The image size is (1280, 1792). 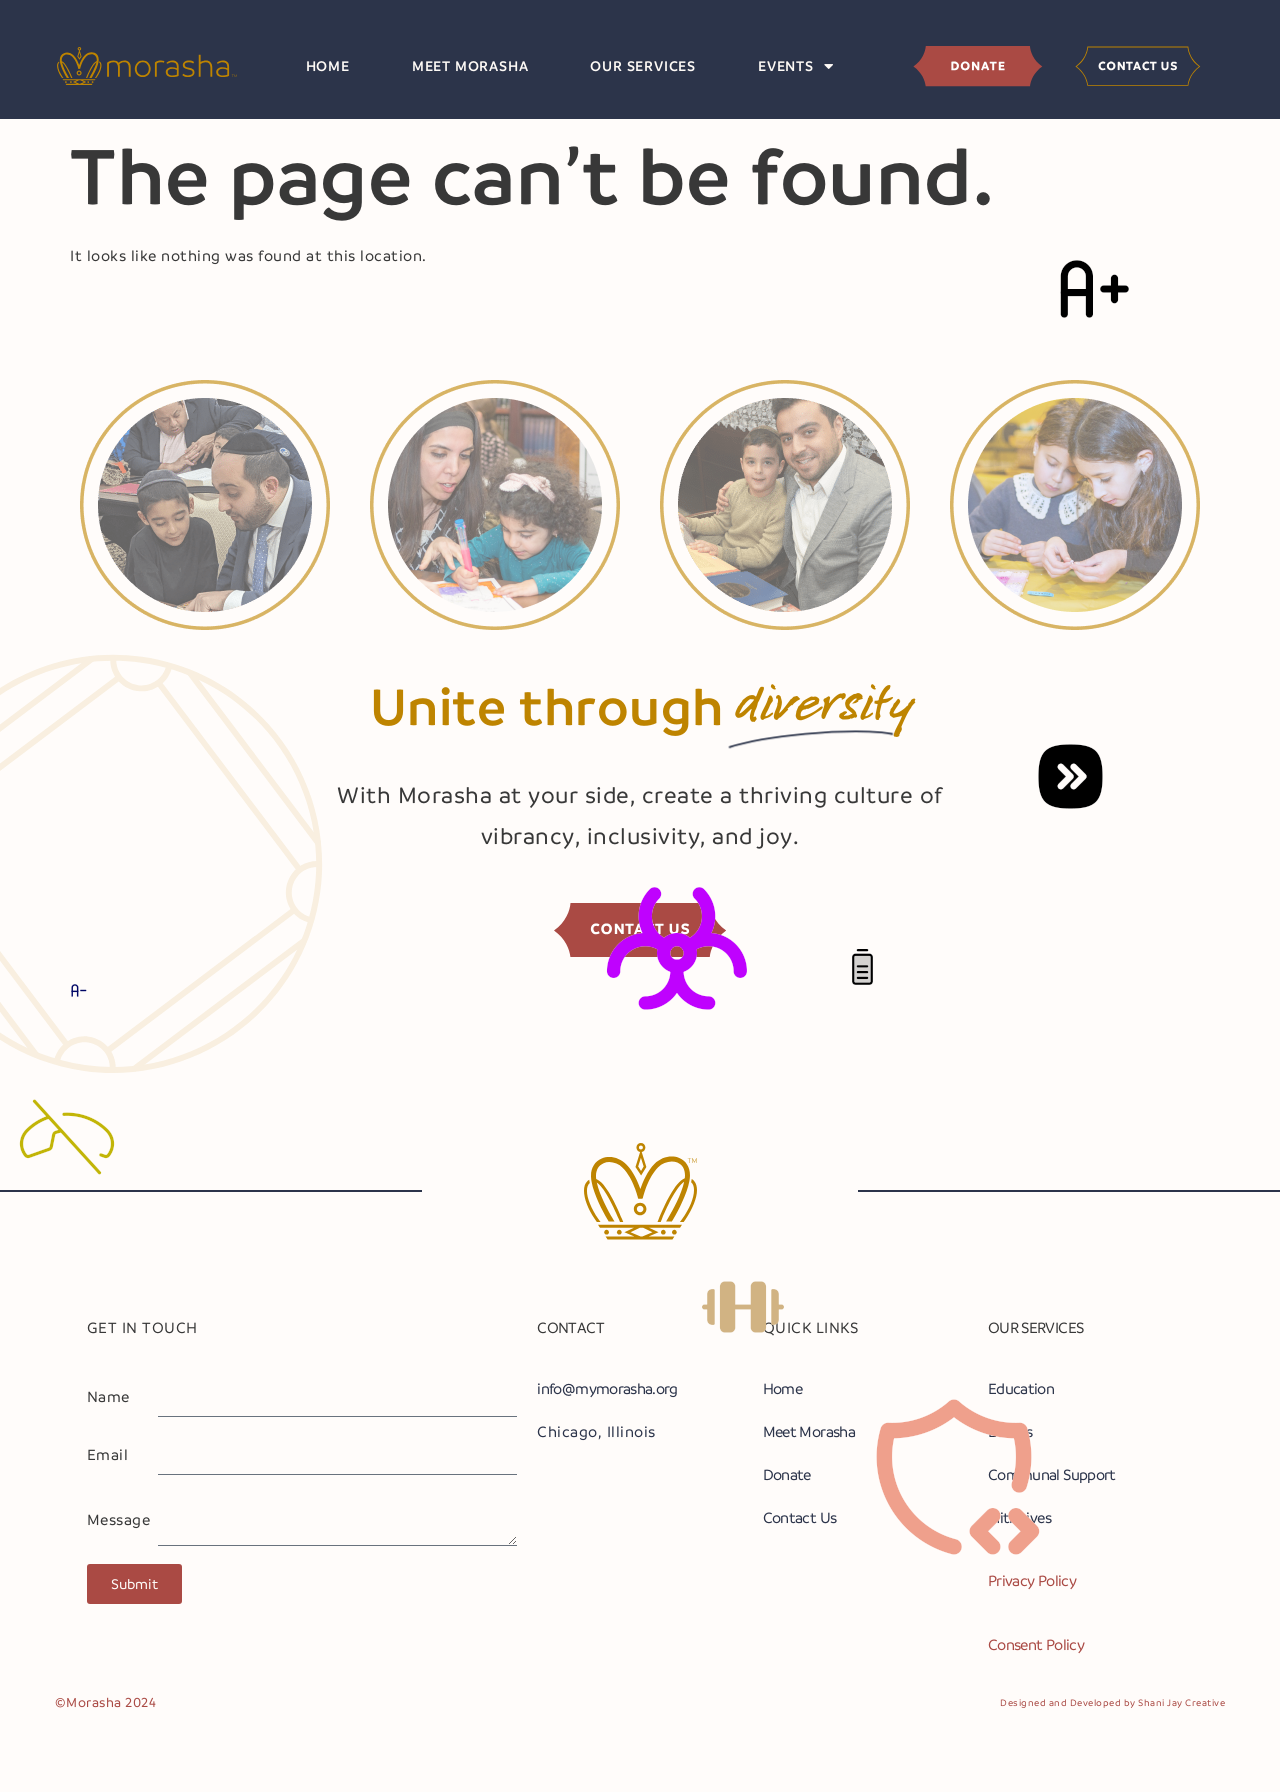 What do you see at coordinates (1070, 776) in the screenshot?
I see `skip forward or advance to next item` at bounding box center [1070, 776].